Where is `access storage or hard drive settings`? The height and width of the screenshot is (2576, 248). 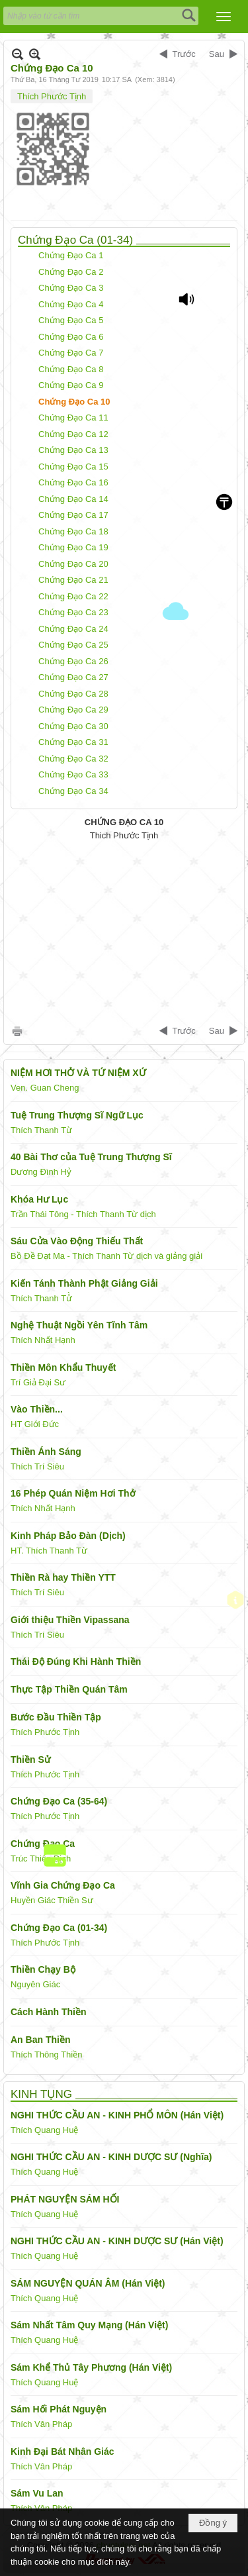 access storage or hard drive settings is located at coordinates (55, 1856).